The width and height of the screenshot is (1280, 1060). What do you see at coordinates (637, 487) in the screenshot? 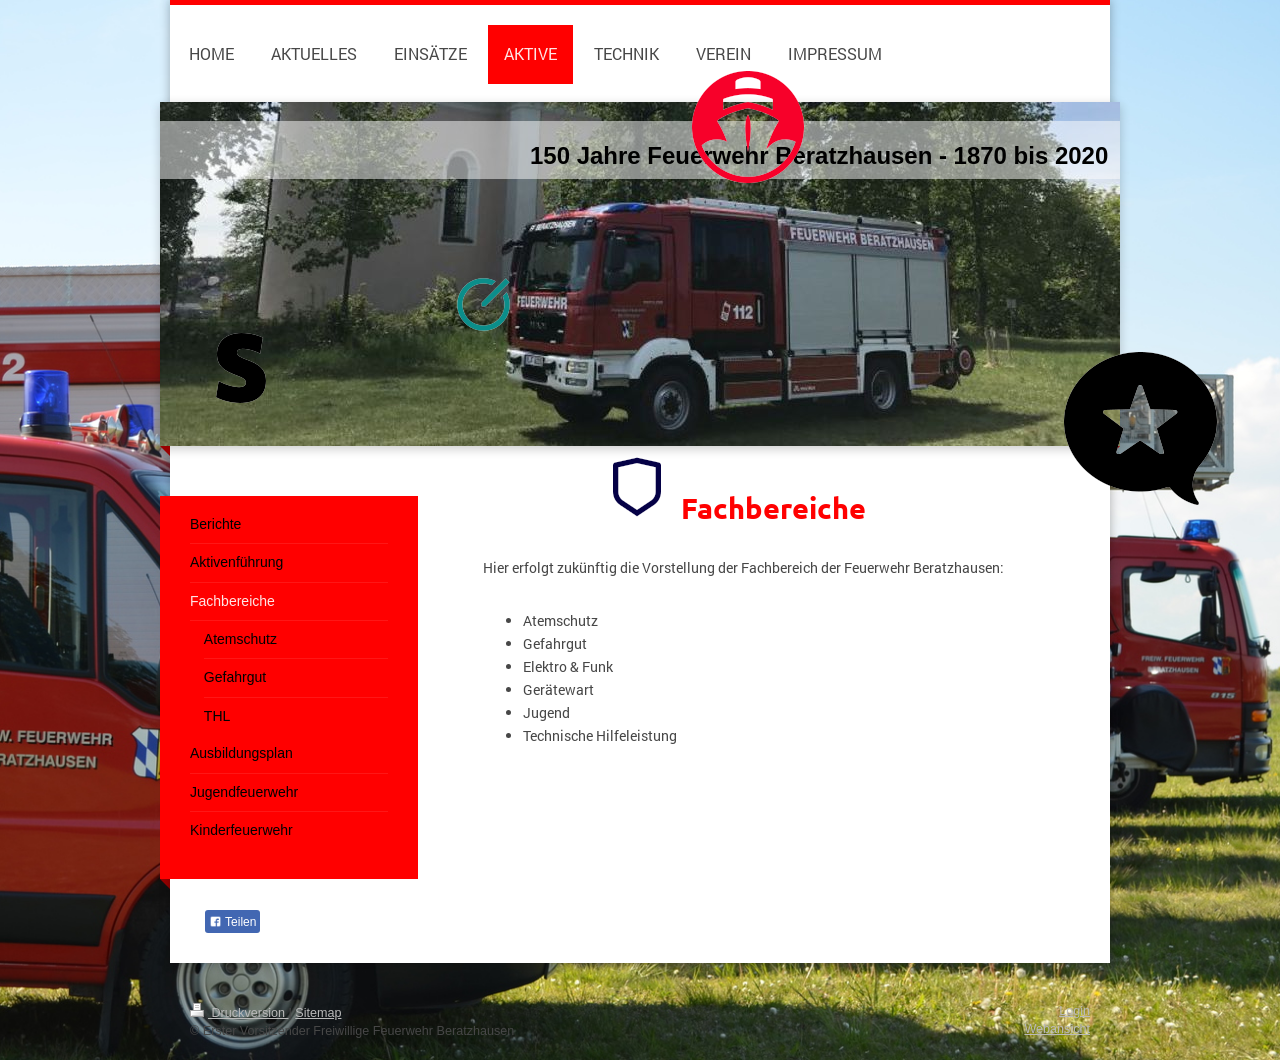
I see `access security settings` at bounding box center [637, 487].